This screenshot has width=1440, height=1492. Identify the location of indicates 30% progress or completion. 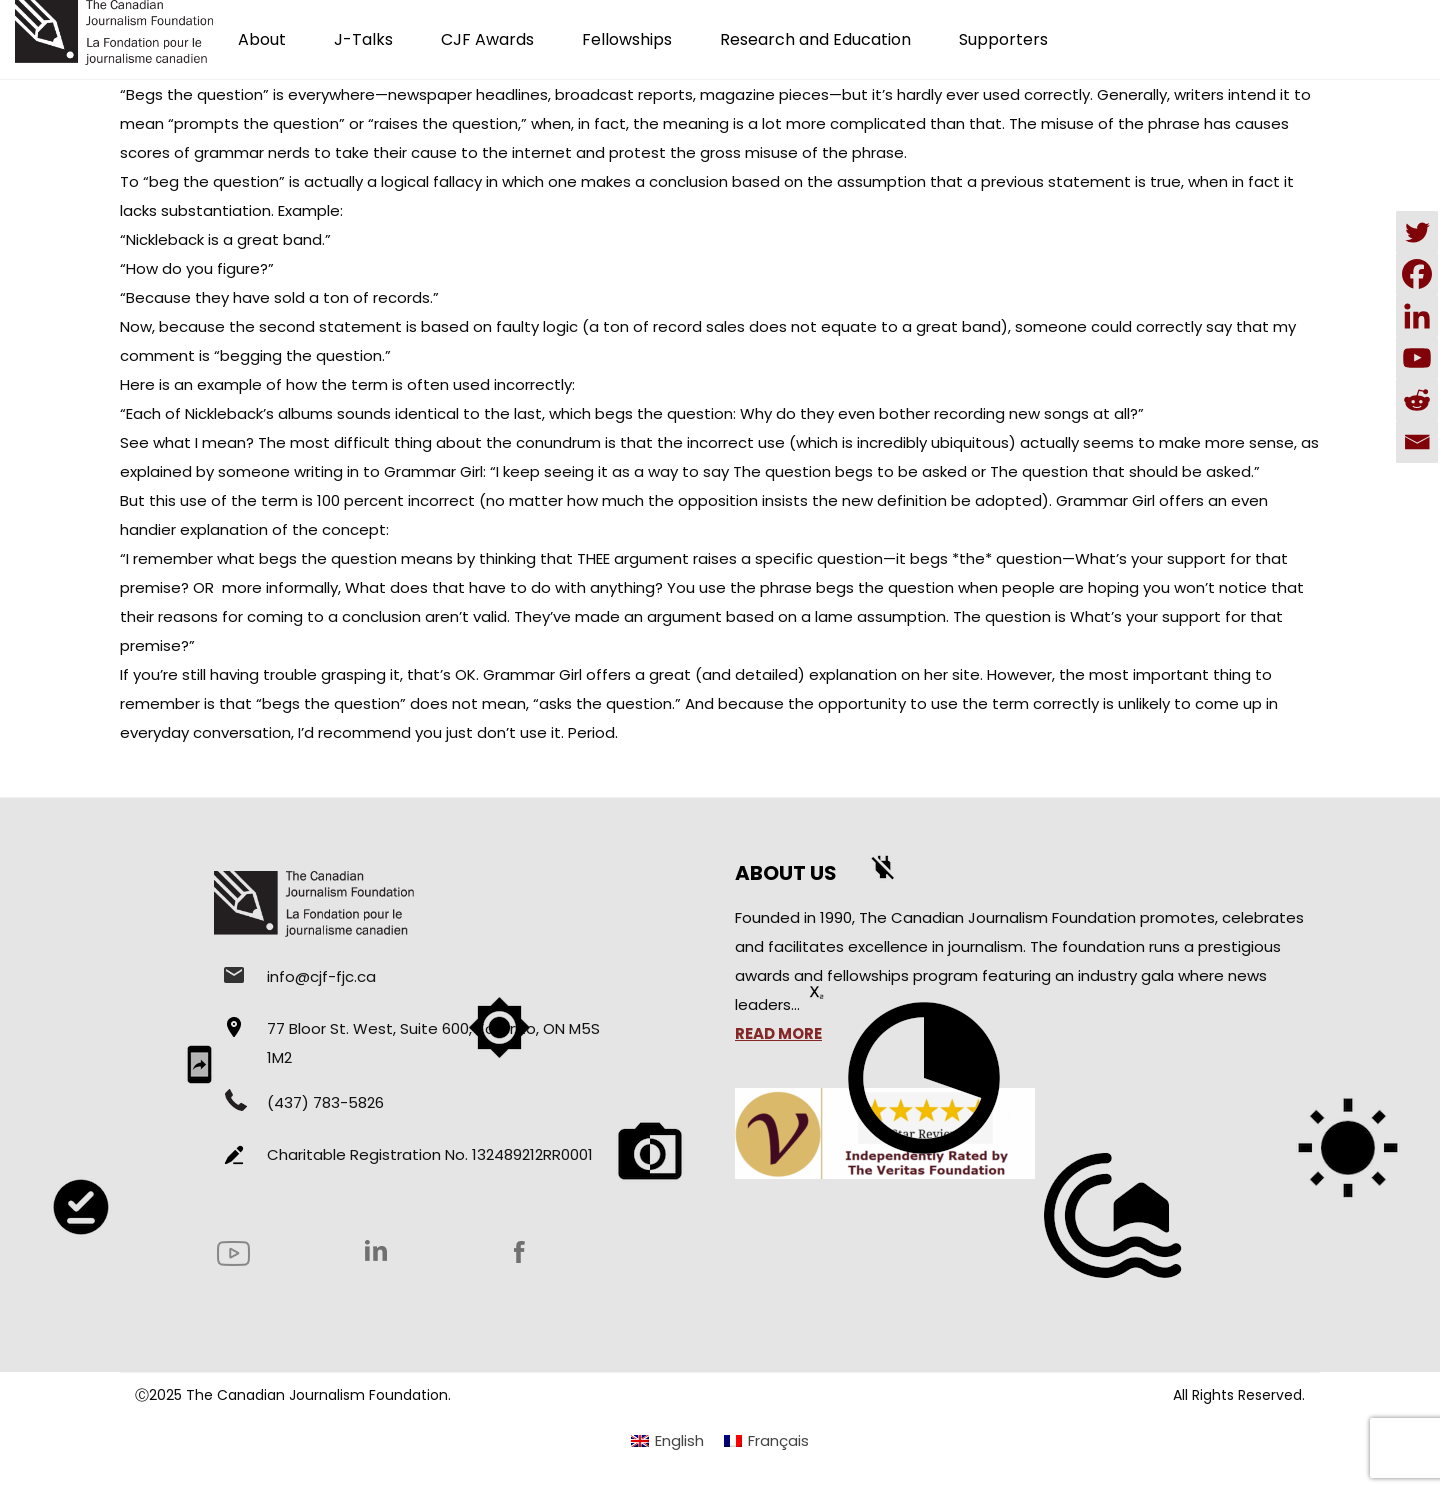
(924, 1078).